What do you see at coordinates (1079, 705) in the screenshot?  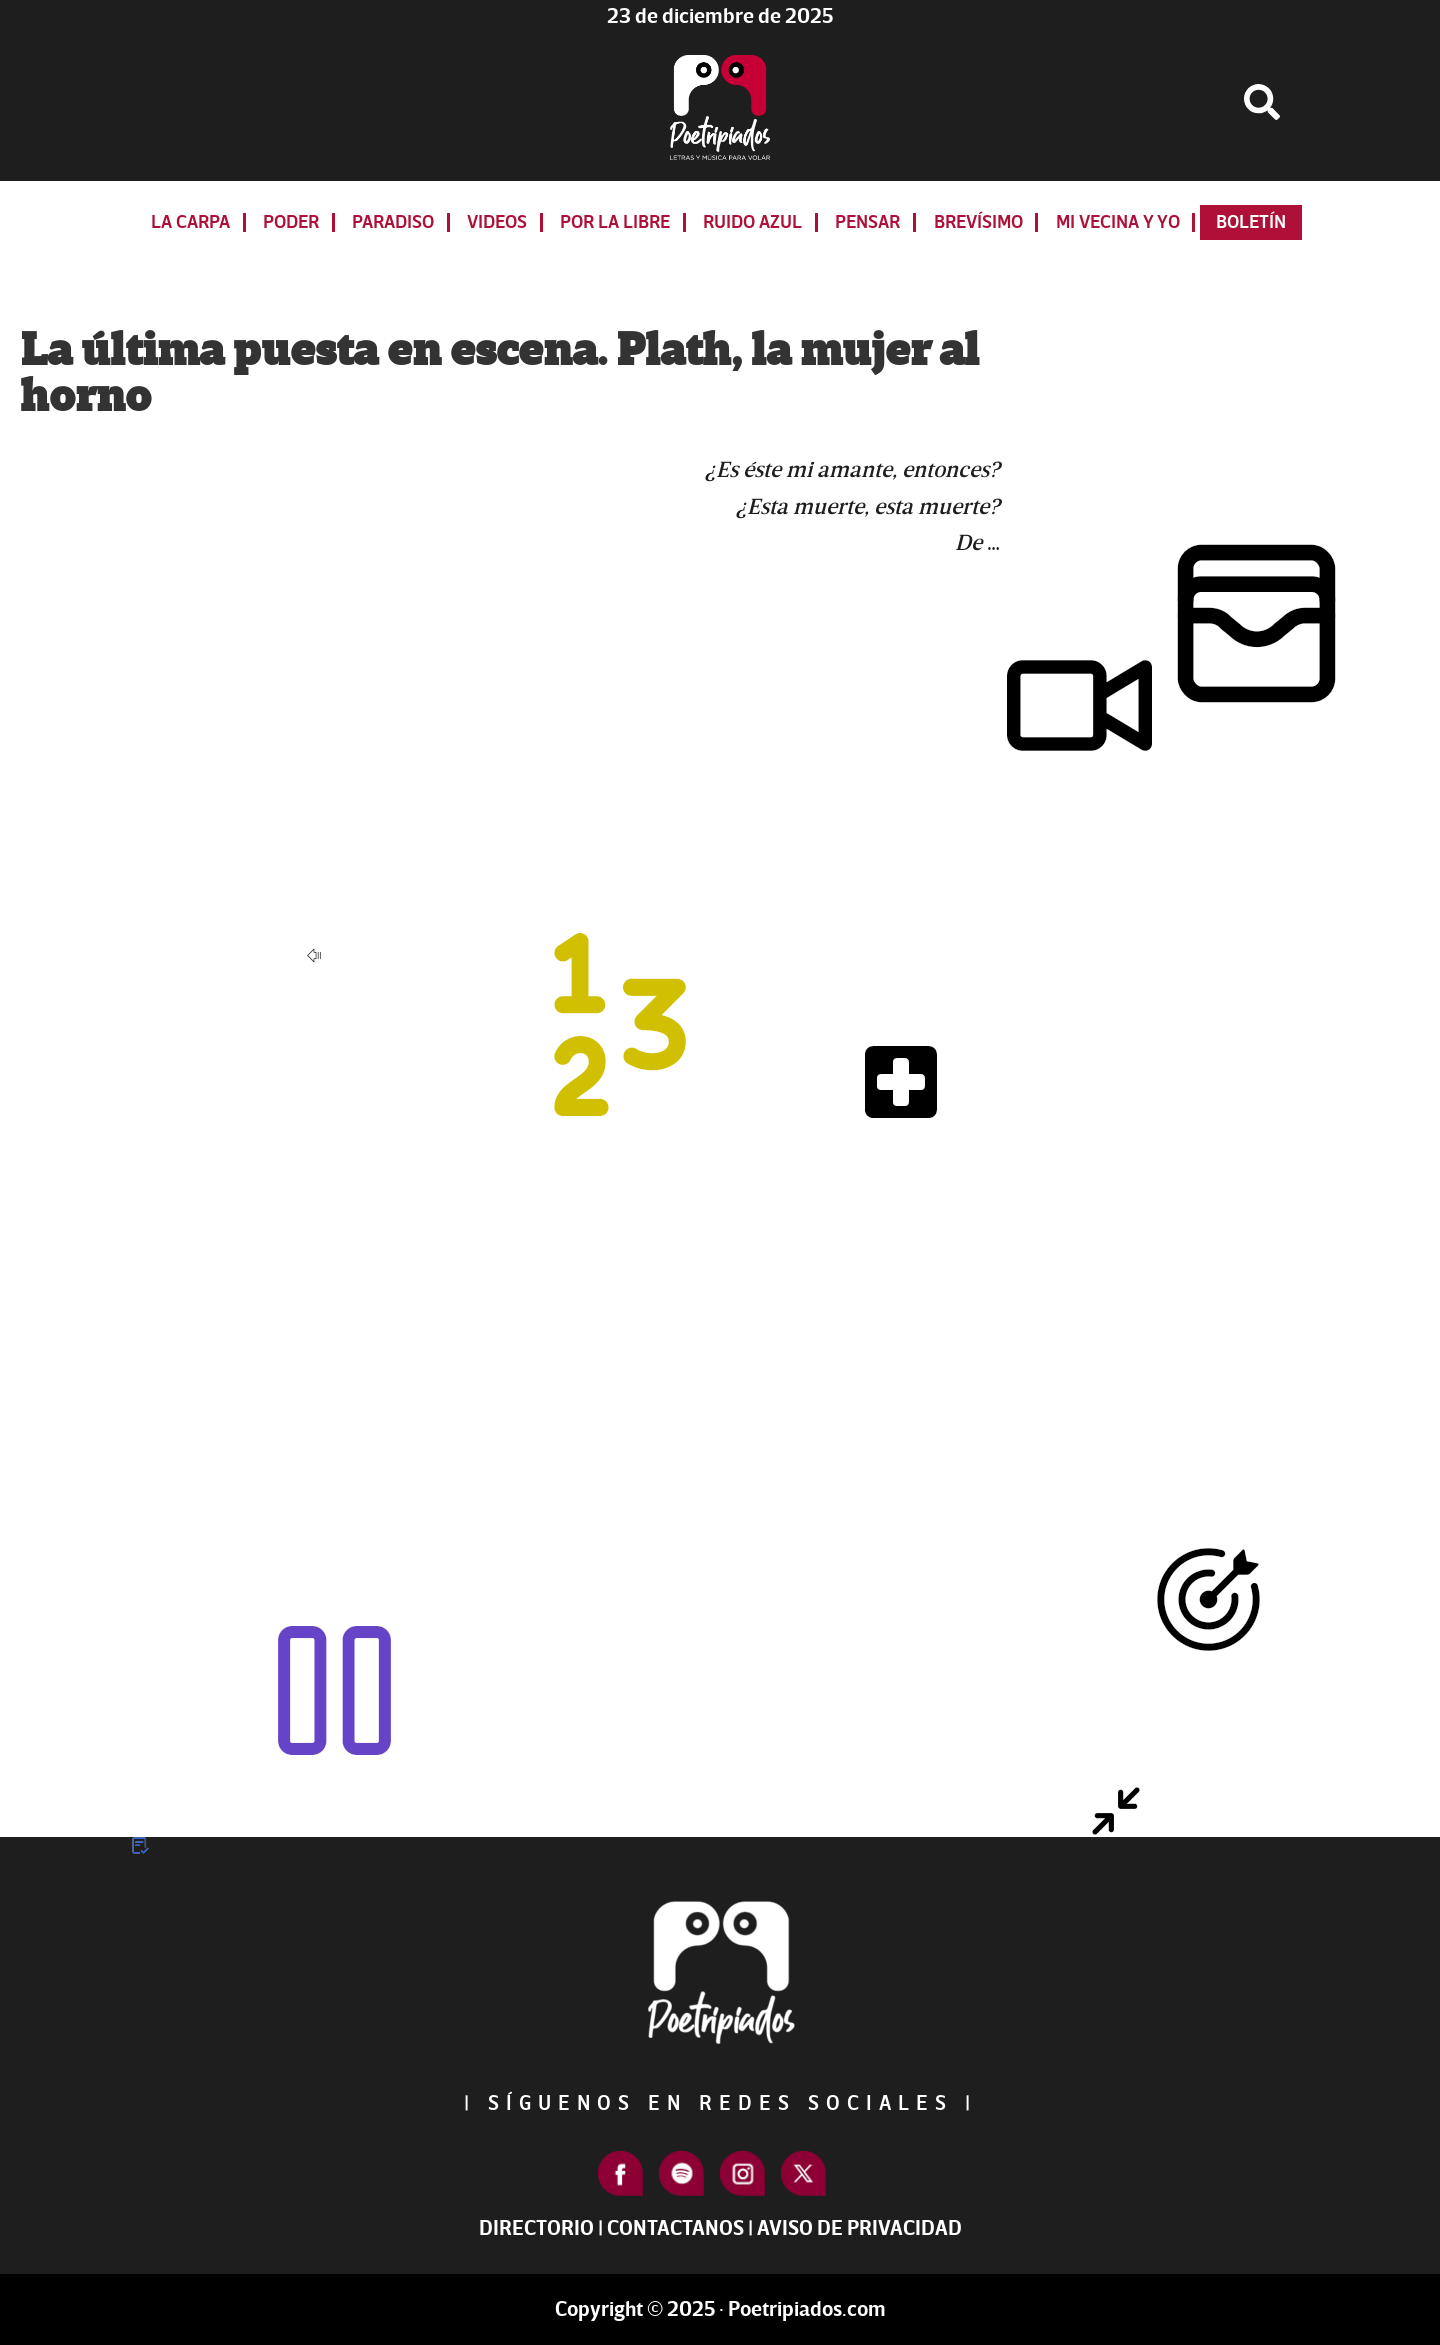 I see `start a video call` at bounding box center [1079, 705].